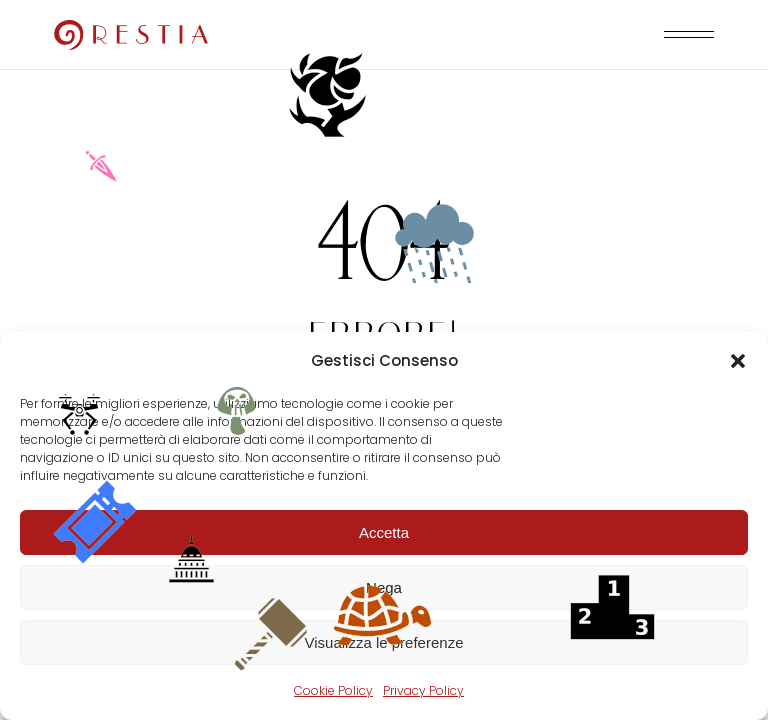  Describe the element at coordinates (236, 411) in the screenshot. I see `deadly or poisonous mushroom indicator` at that location.